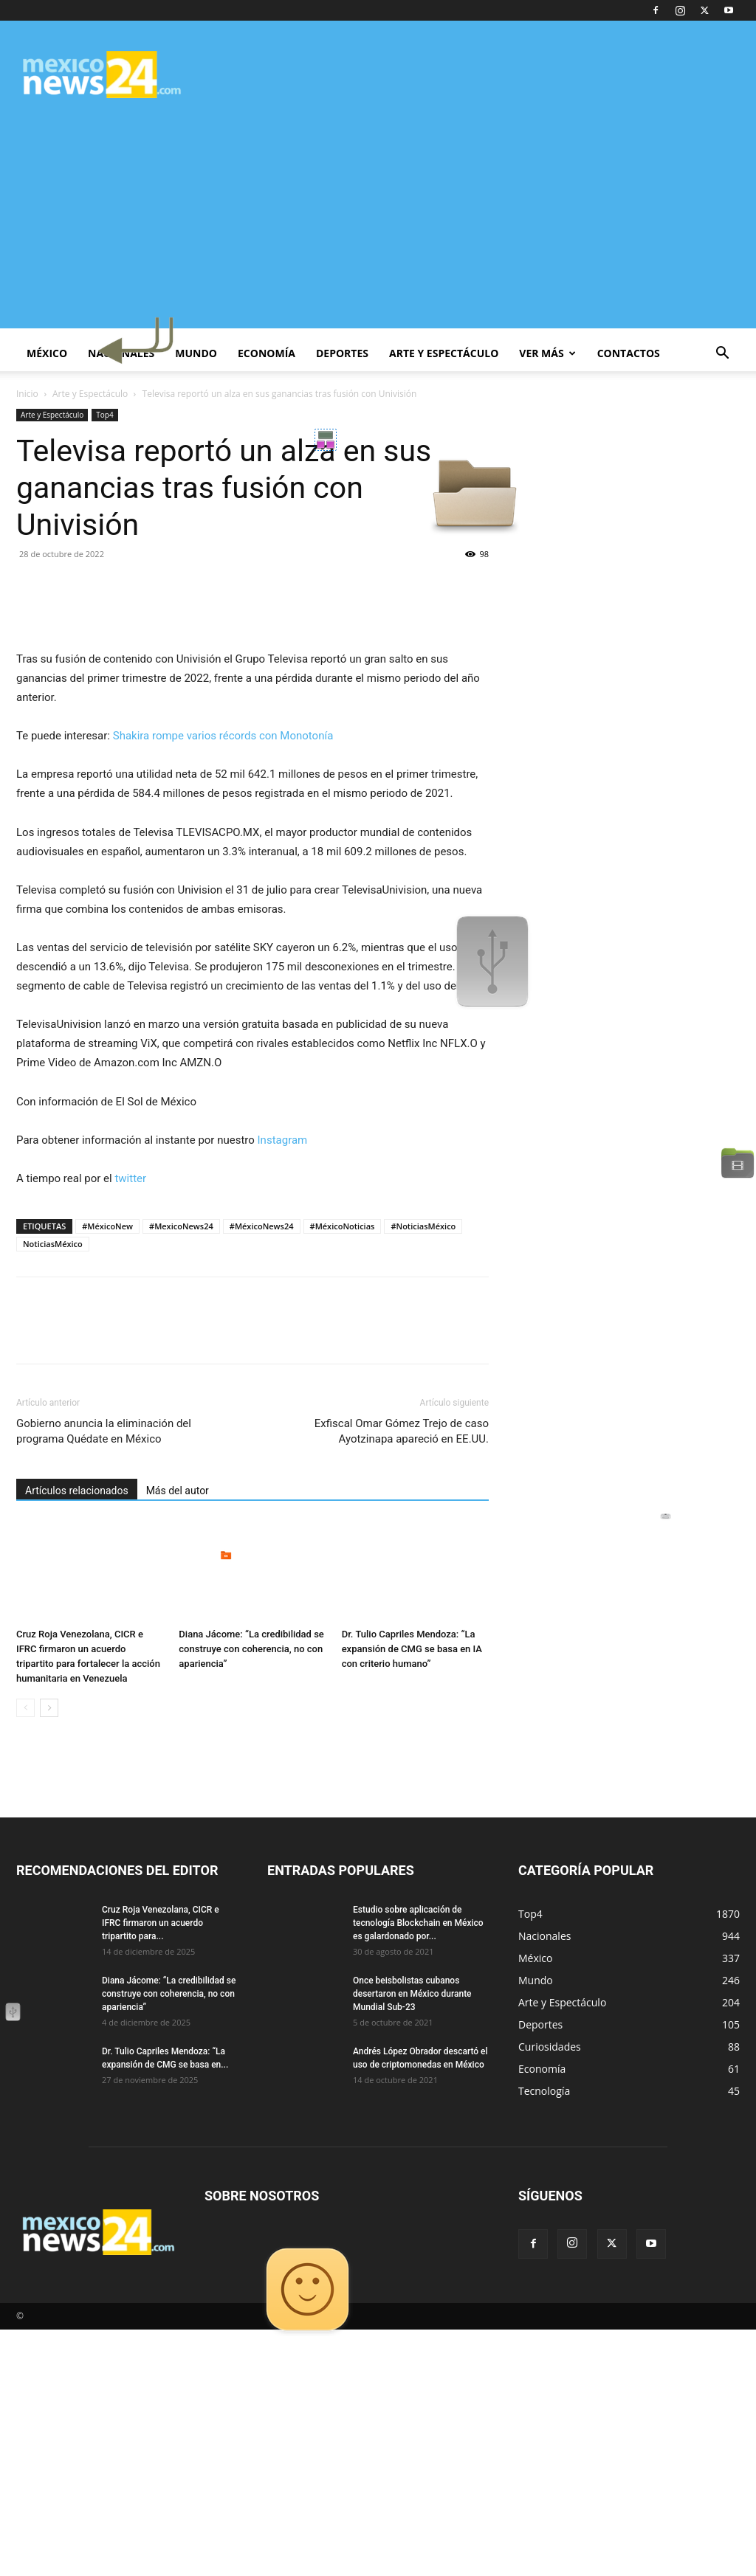 Image resolution: width=756 pixels, height=2576 pixels. Describe the element at coordinates (665, 1516) in the screenshot. I see `represents a mac mini device in system settings` at that location.